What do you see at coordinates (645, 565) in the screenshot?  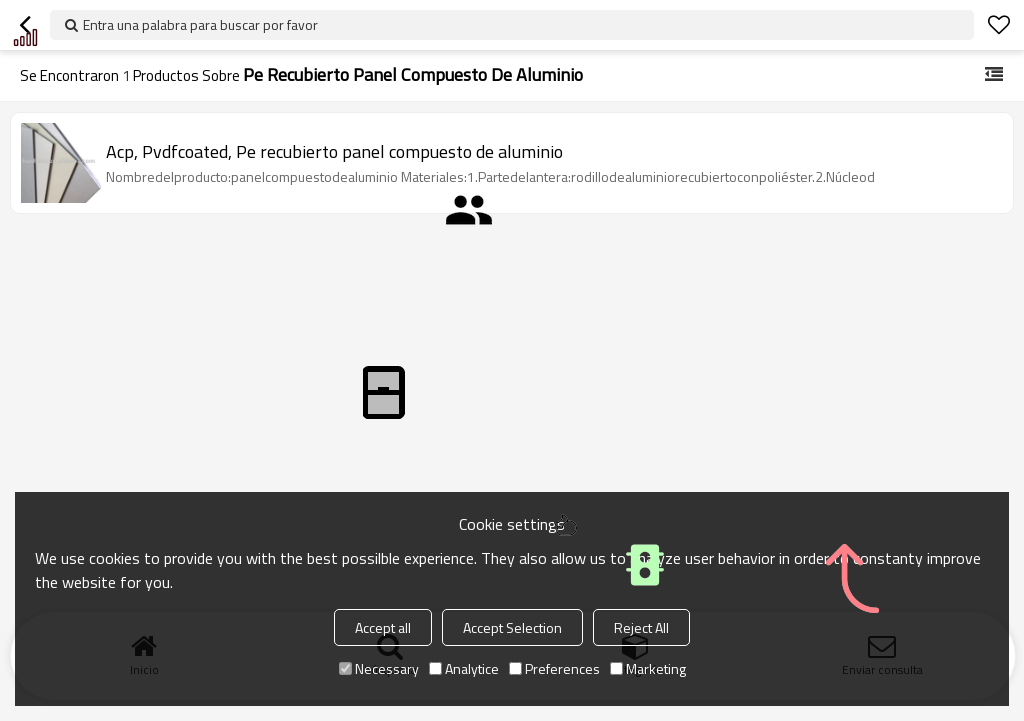 I see `view traffic conditions` at bounding box center [645, 565].